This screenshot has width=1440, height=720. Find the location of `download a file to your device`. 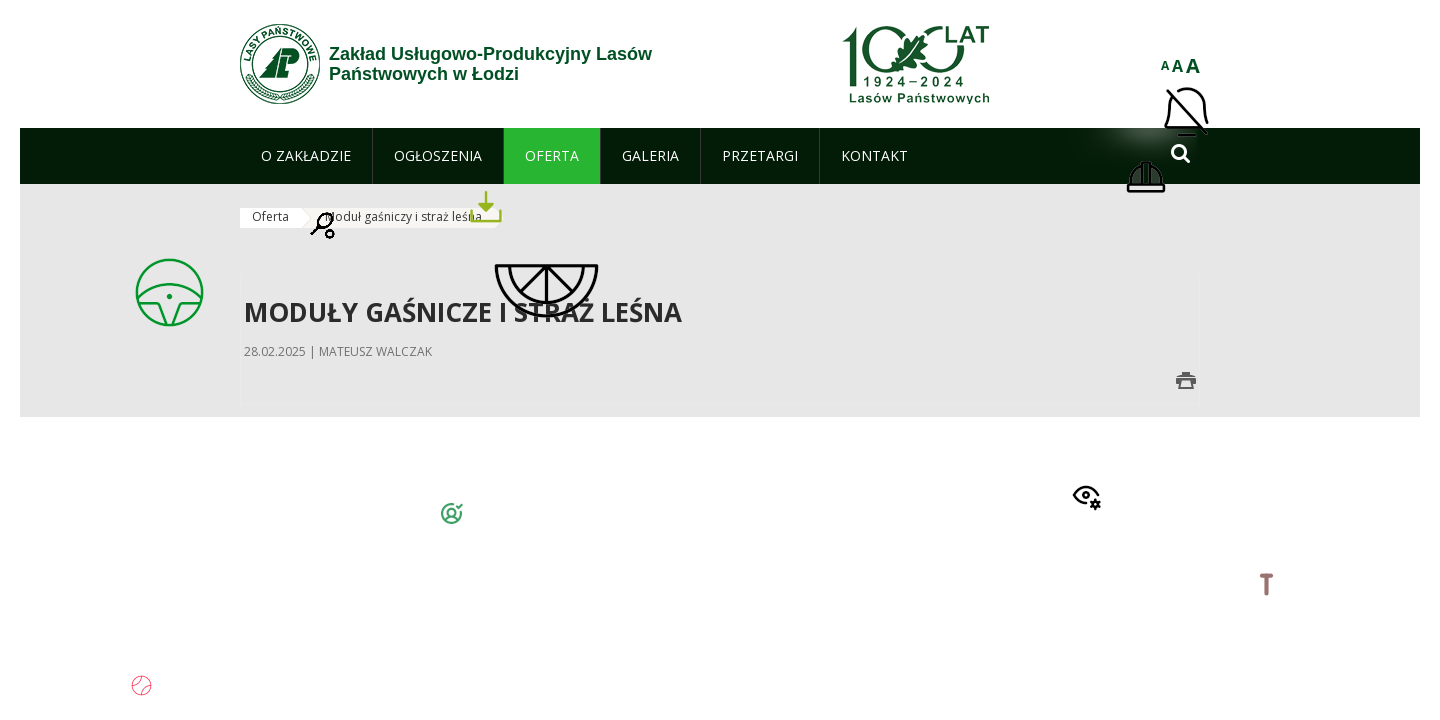

download a file to your device is located at coordinates (486, 208).